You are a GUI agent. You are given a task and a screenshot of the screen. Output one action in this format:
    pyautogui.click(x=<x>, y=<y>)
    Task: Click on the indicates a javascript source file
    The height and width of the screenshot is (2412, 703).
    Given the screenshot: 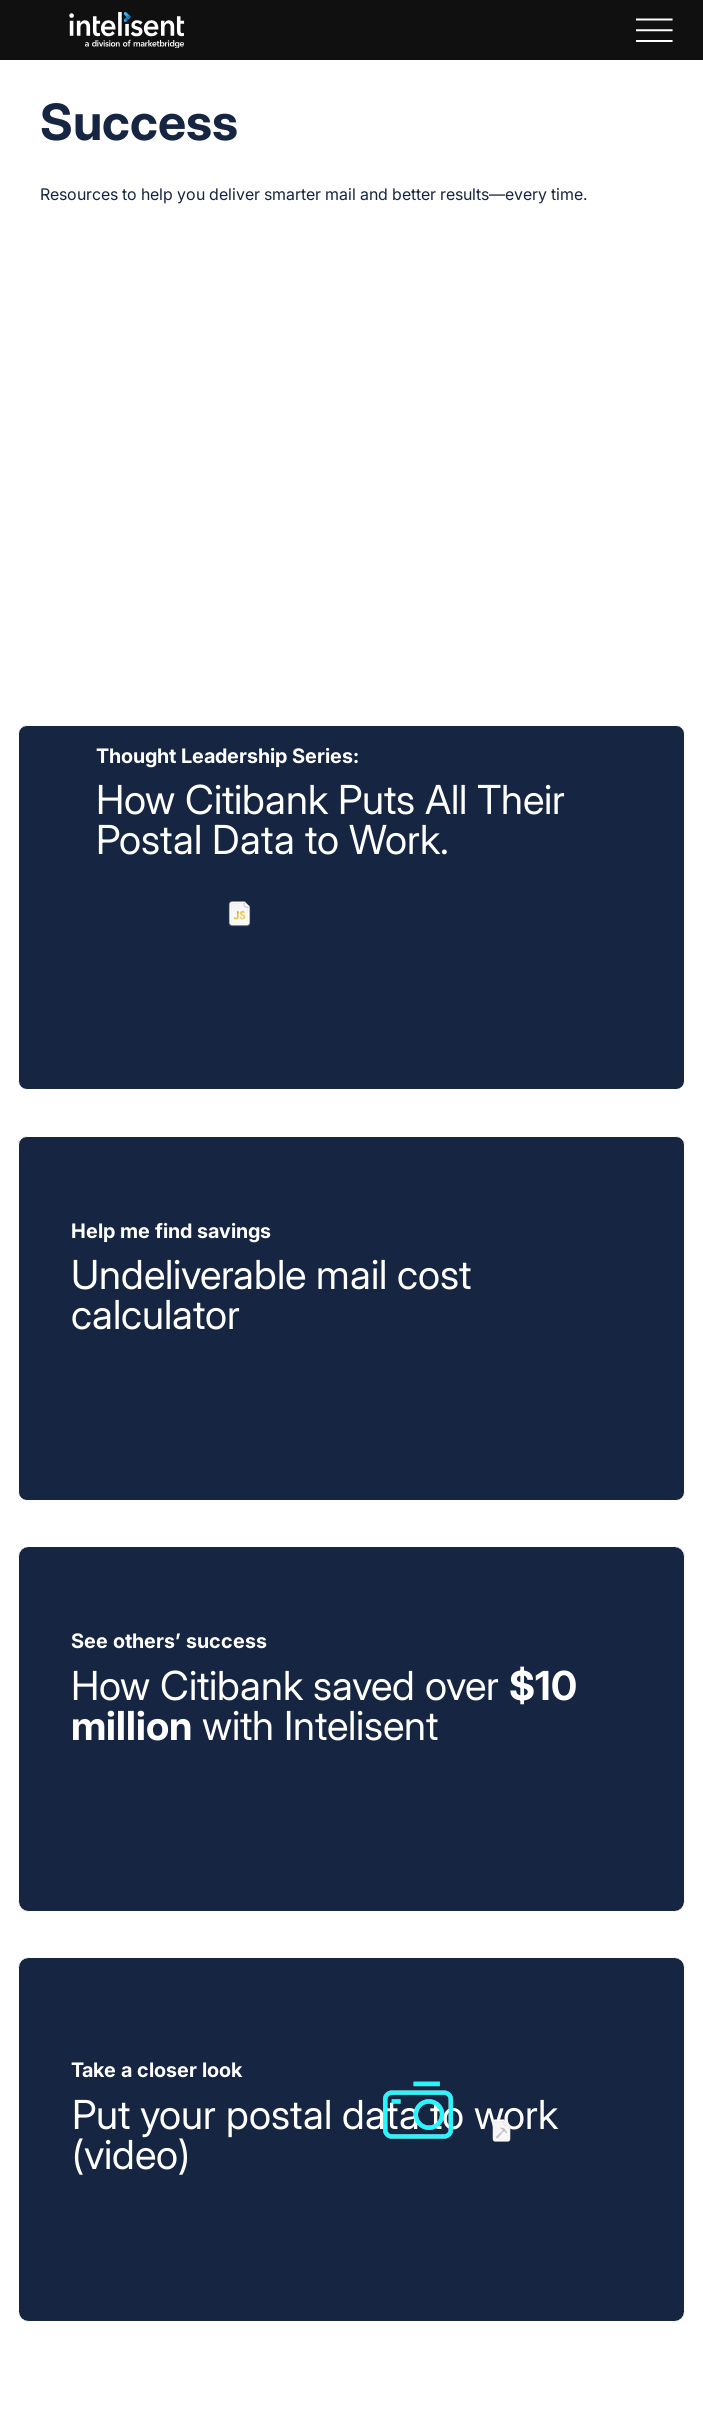 What is the action you would take?
    pyautogui.click(x=239, y=913)
    